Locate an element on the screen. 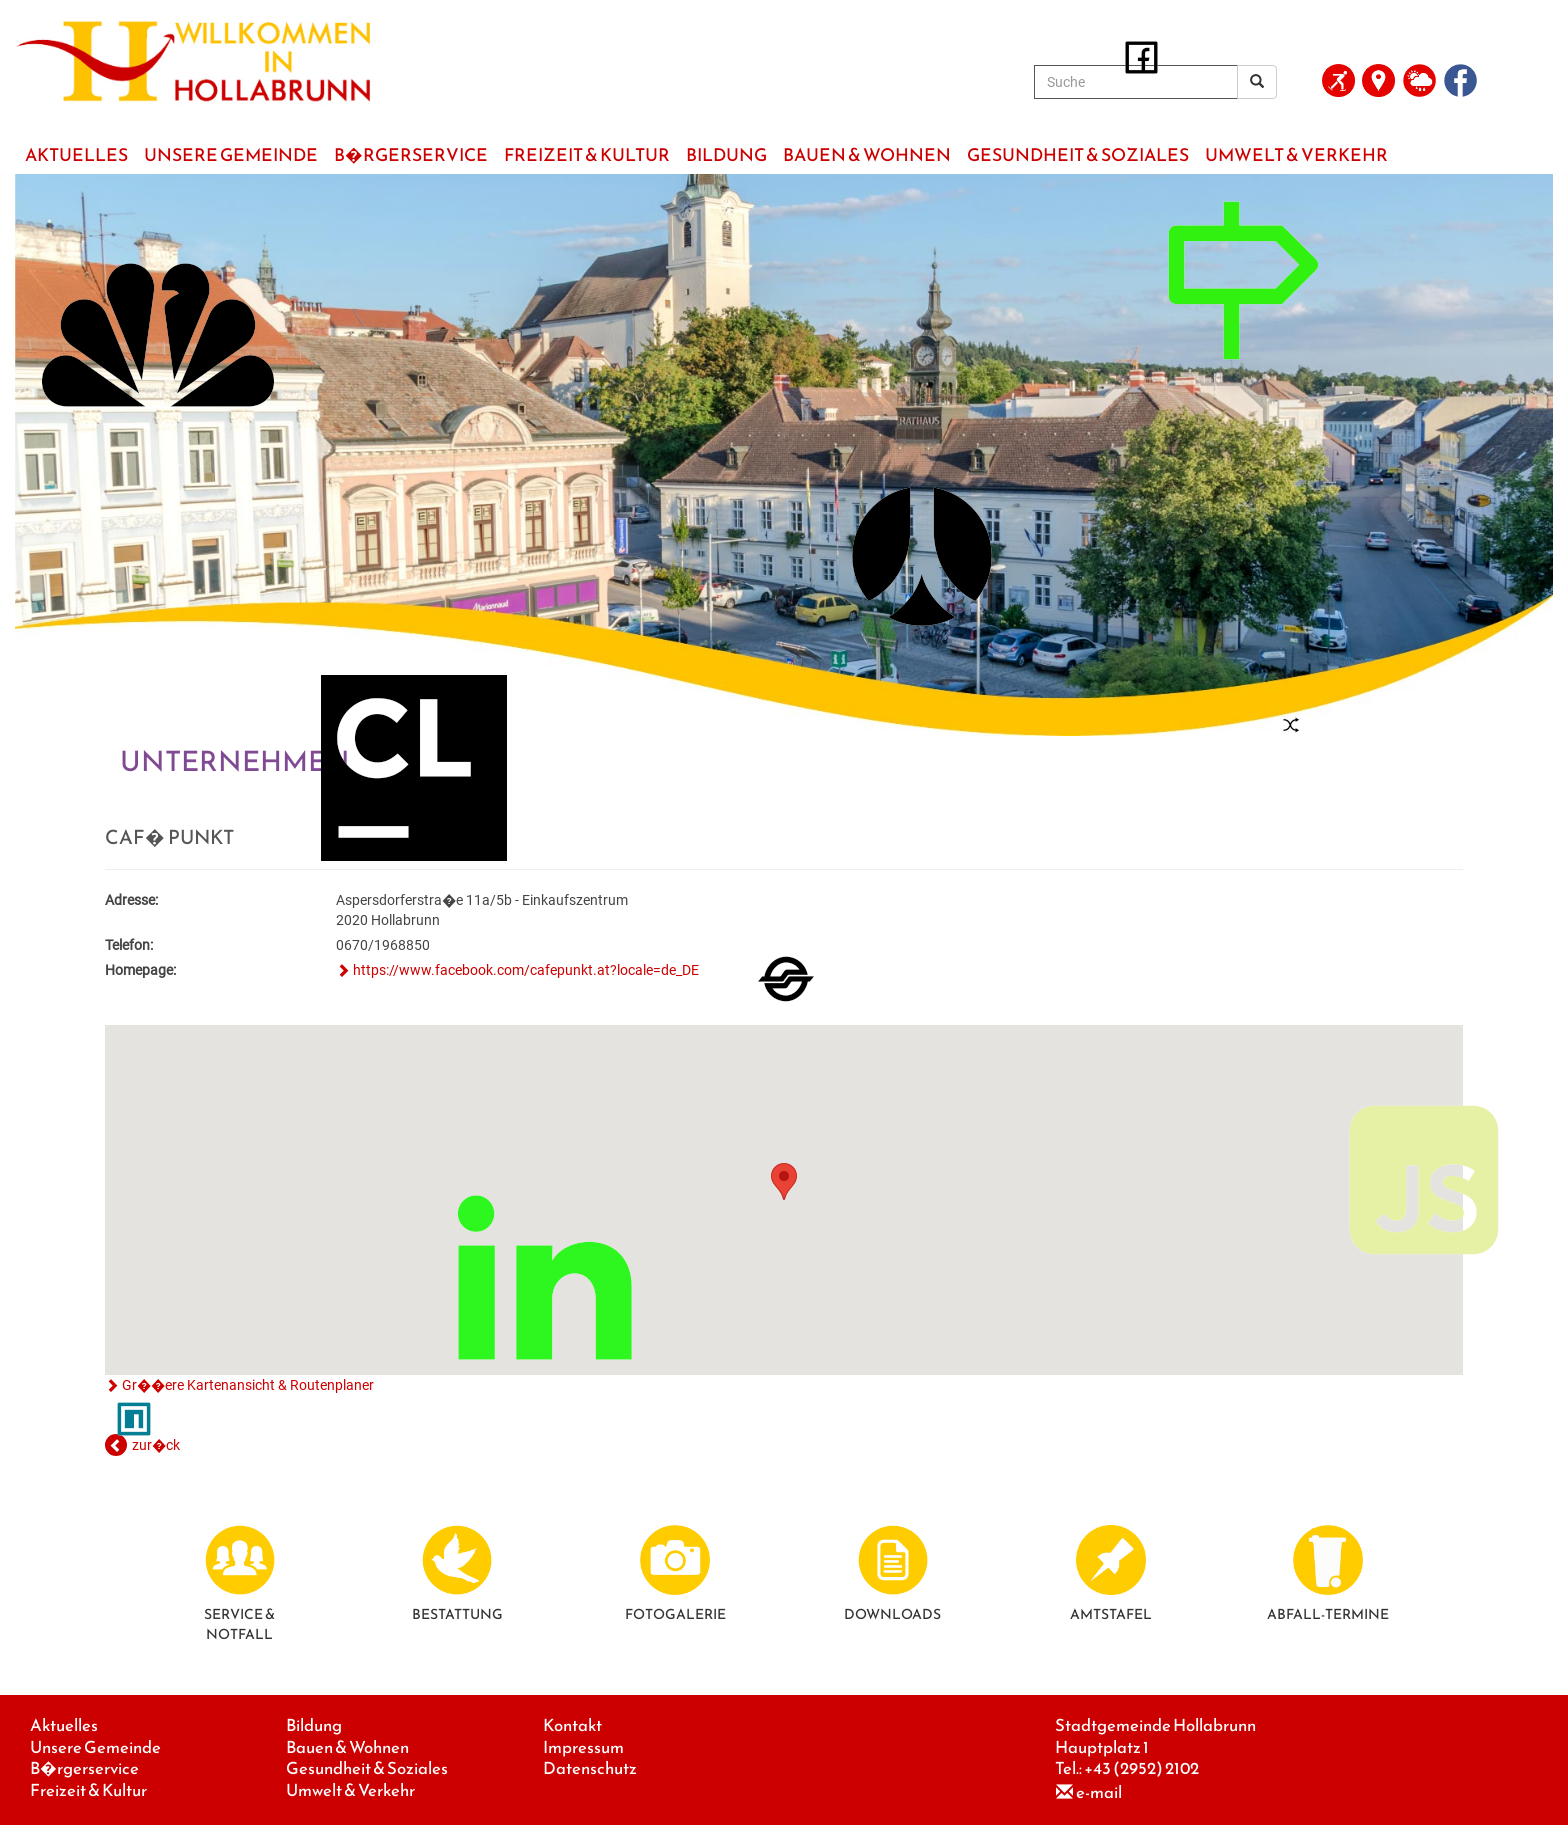  get directions or navigate to a destination is located at coordinates (1239, 280).